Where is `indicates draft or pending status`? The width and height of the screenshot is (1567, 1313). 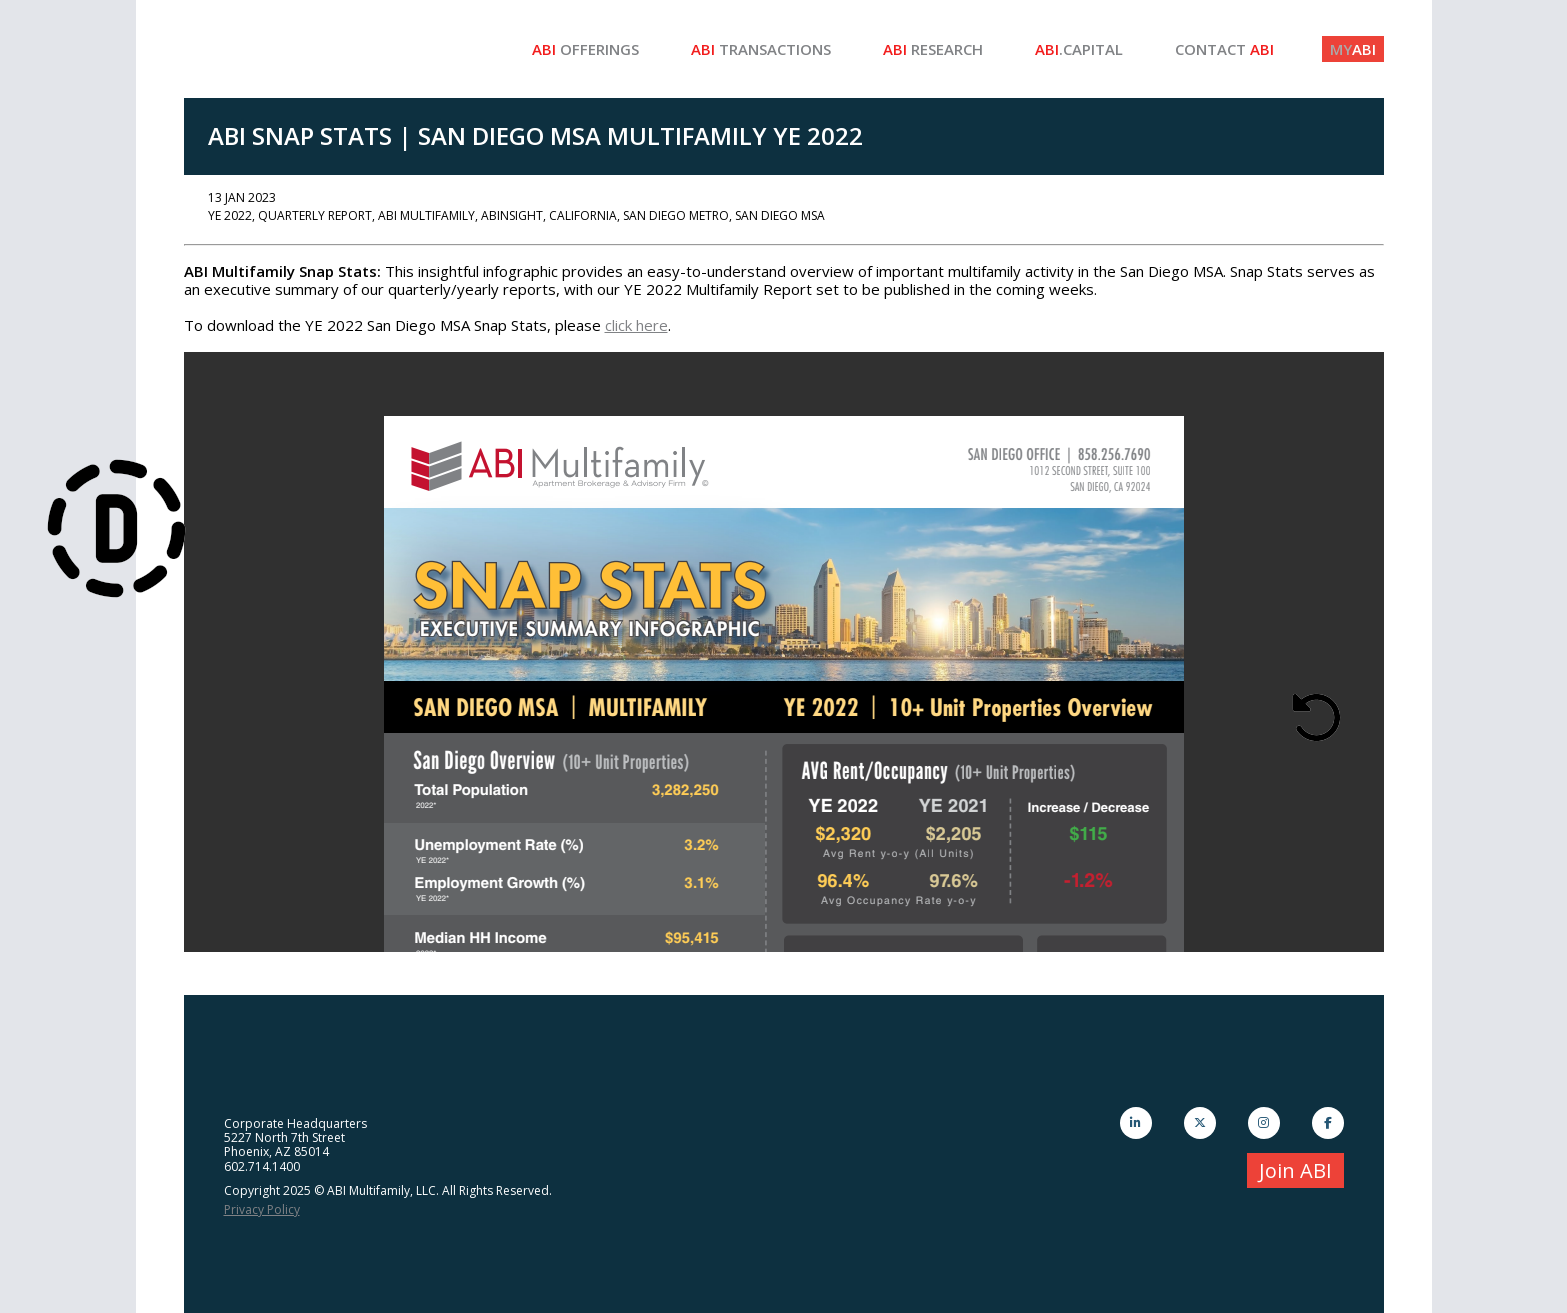
indicates draft or pending status is located at coordinates (116, 528).